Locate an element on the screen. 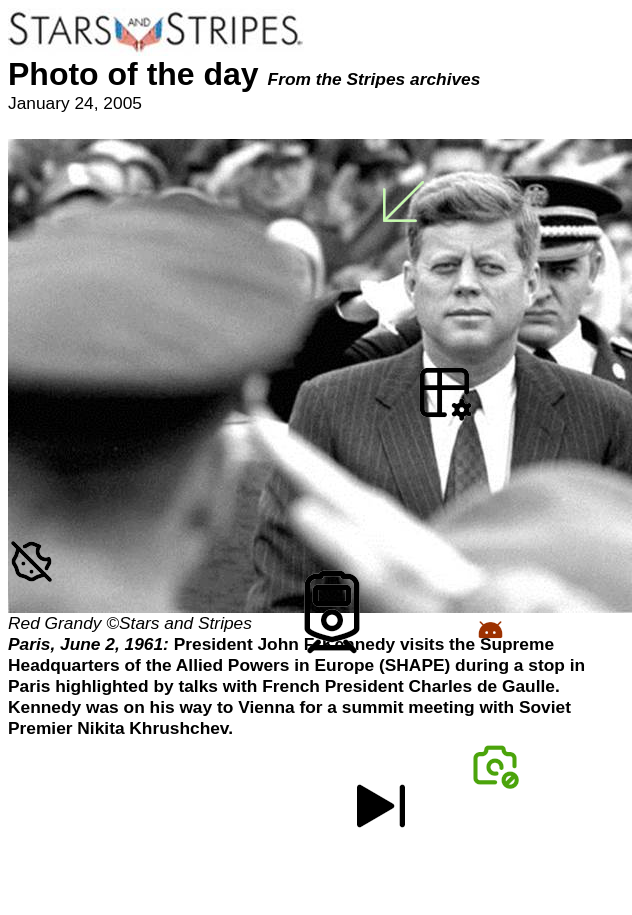 Image resolution: width=632 pixels, height=915 pixels. cancel photo capture is located at coordinates (495, 765).